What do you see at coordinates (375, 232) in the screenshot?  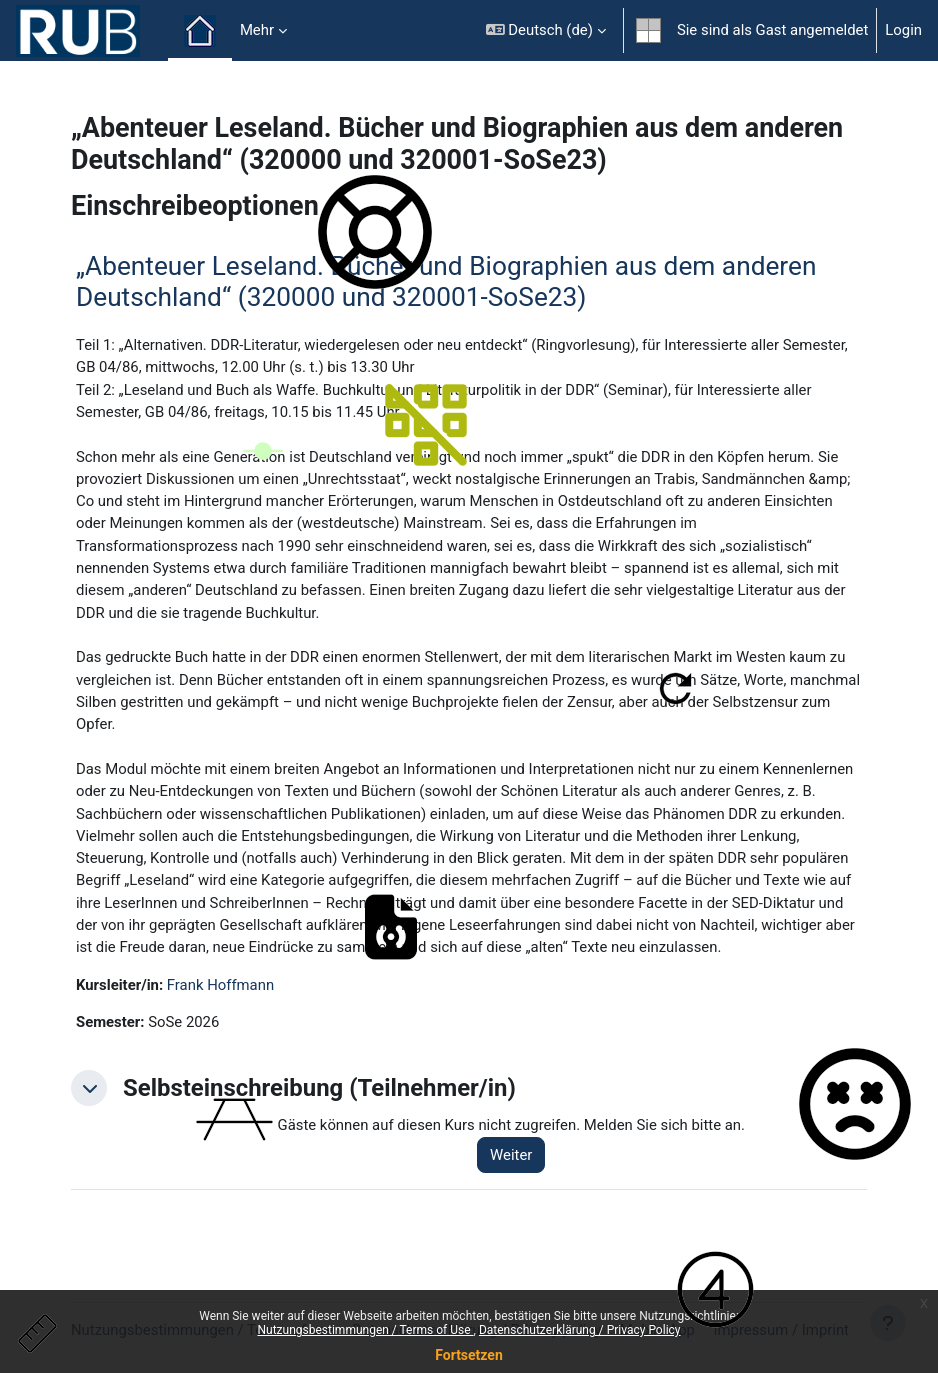 I see `access help or support center` at bounding box center [375, 232].